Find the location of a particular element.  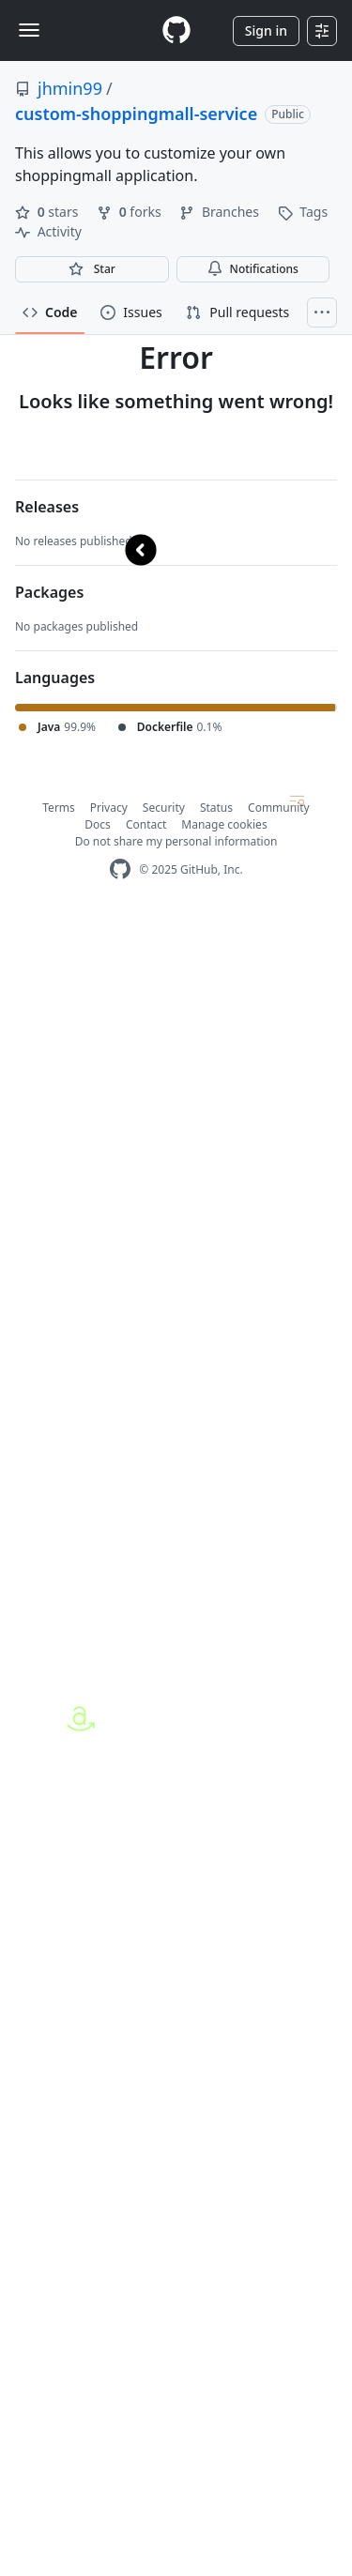

go back to the previous screen is located at coordinates (141, 550).